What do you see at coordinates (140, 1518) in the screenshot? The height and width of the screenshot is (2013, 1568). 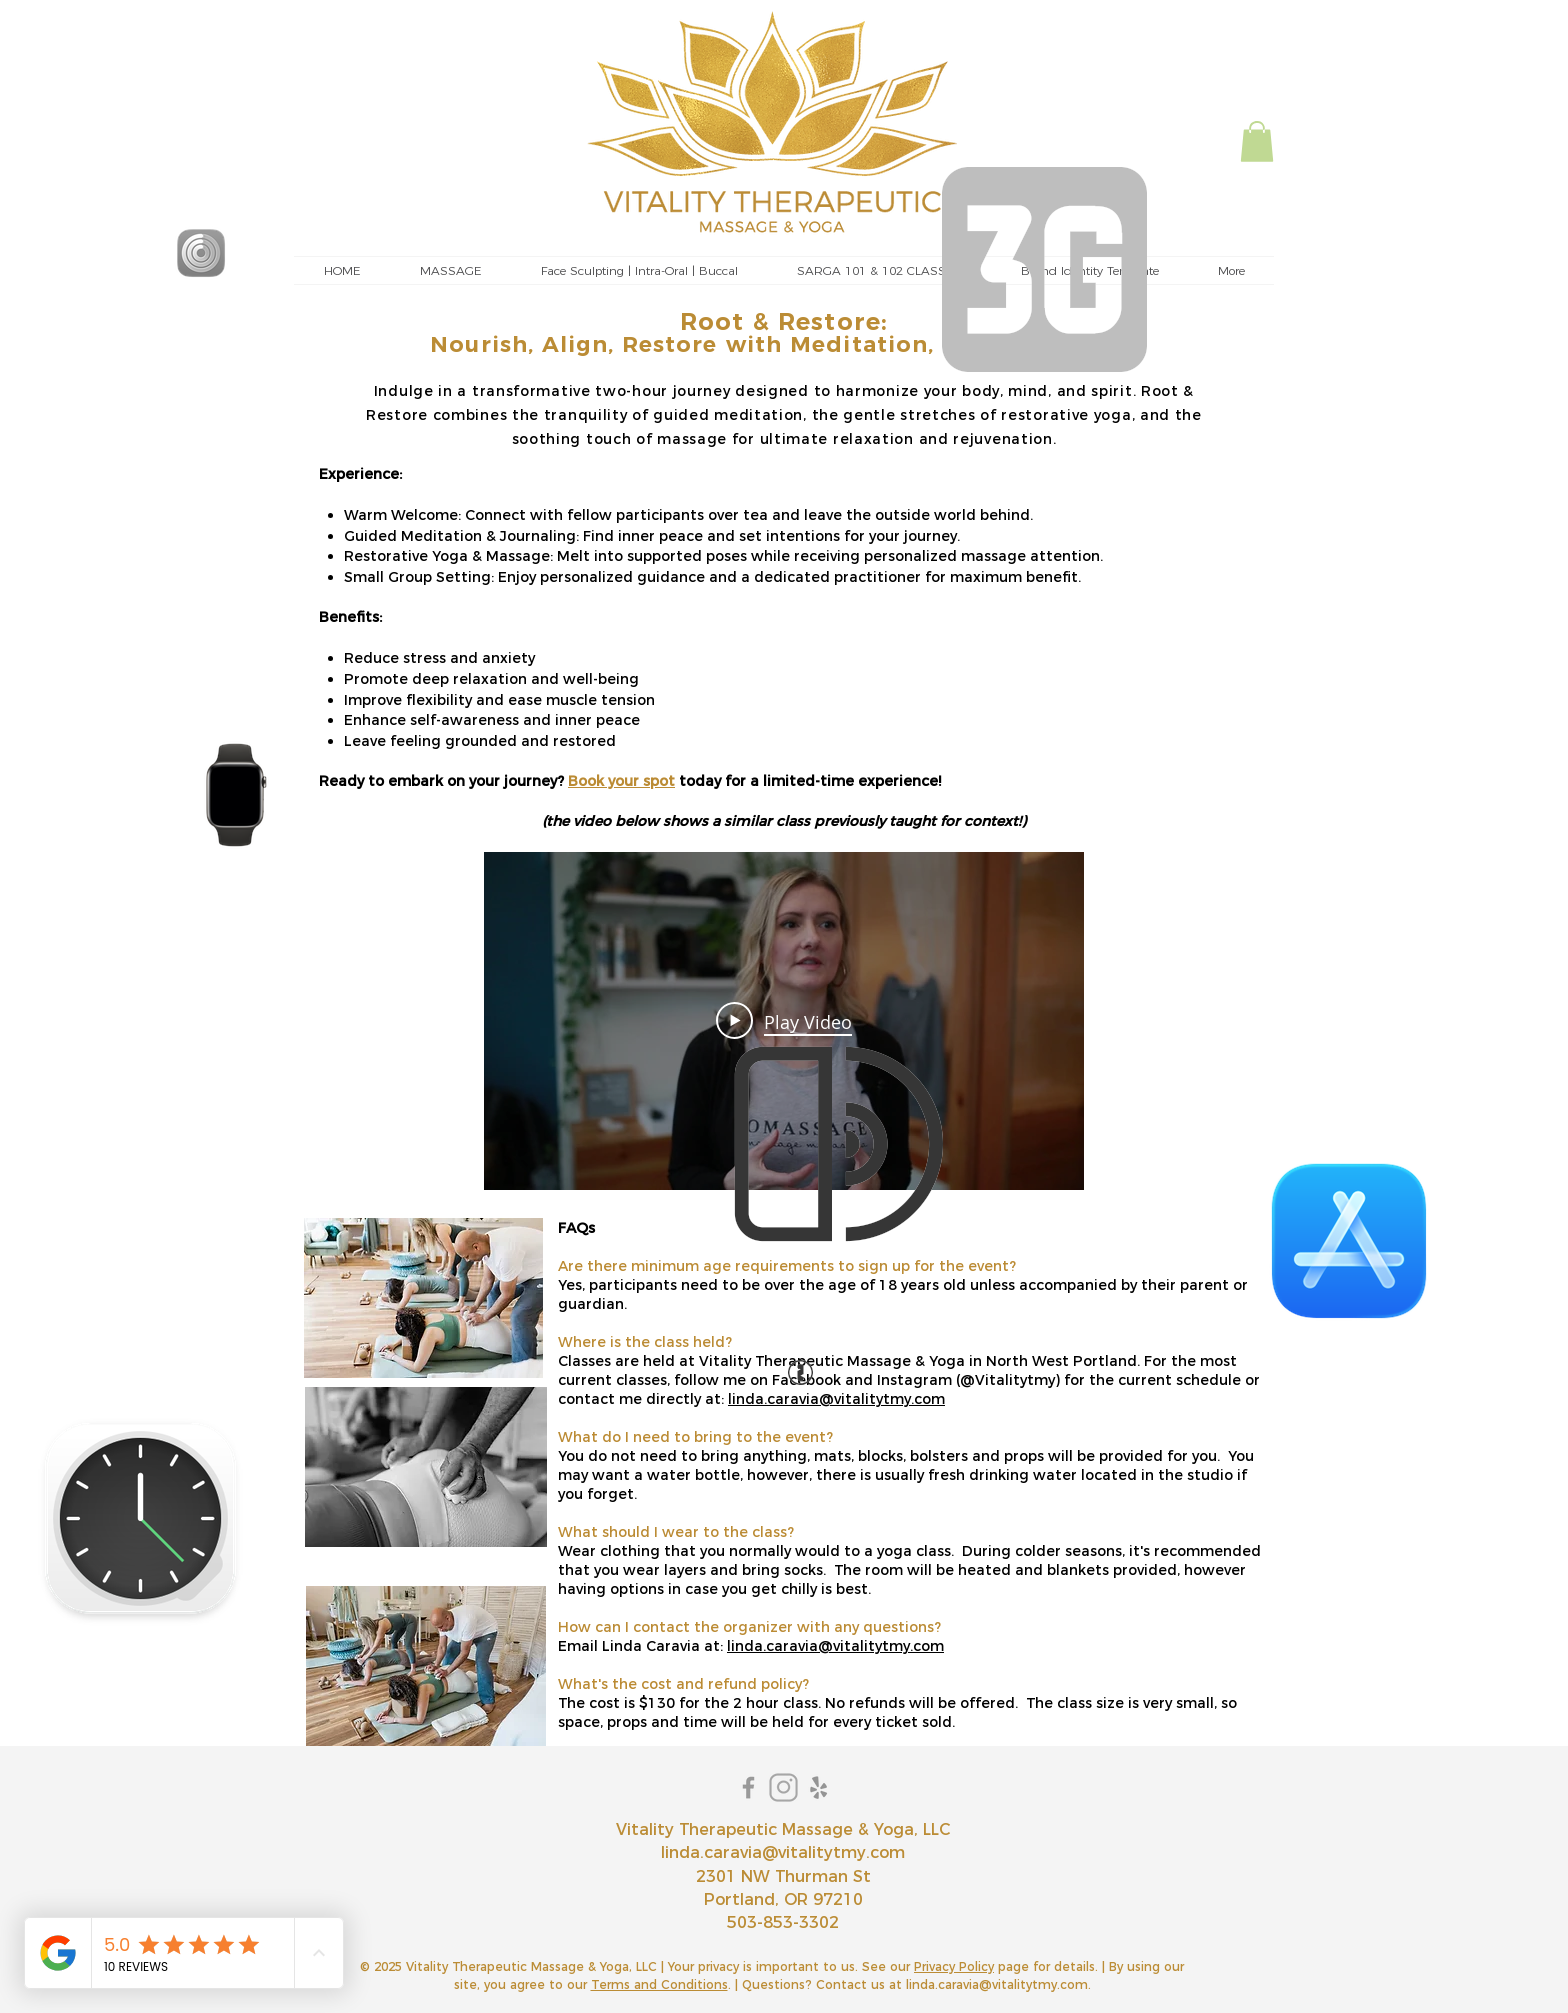 I see `open go for it productivity app` at bounding box center [140, 1518].